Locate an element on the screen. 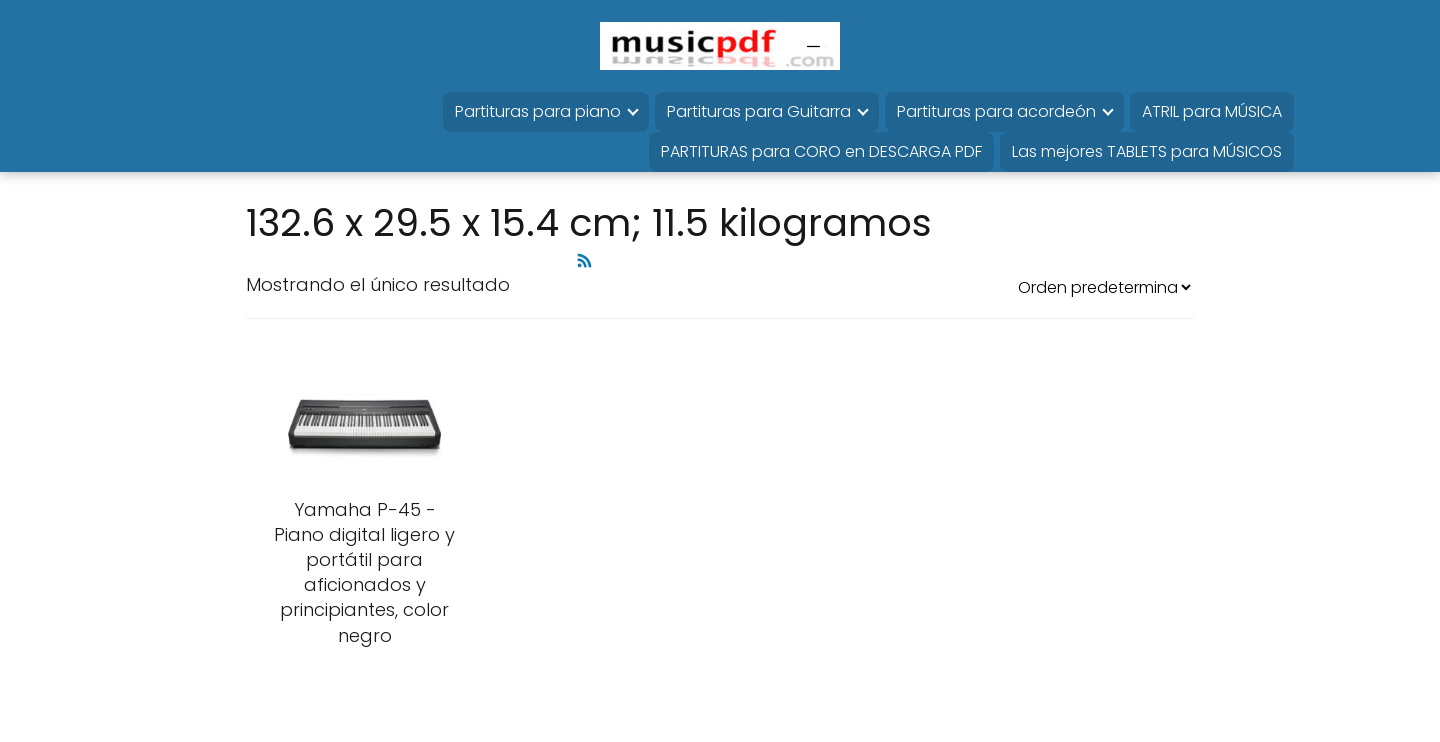 The width and height of the screenshot is (1440, 742). remove an item from a list is located at coordinates (813, 46).